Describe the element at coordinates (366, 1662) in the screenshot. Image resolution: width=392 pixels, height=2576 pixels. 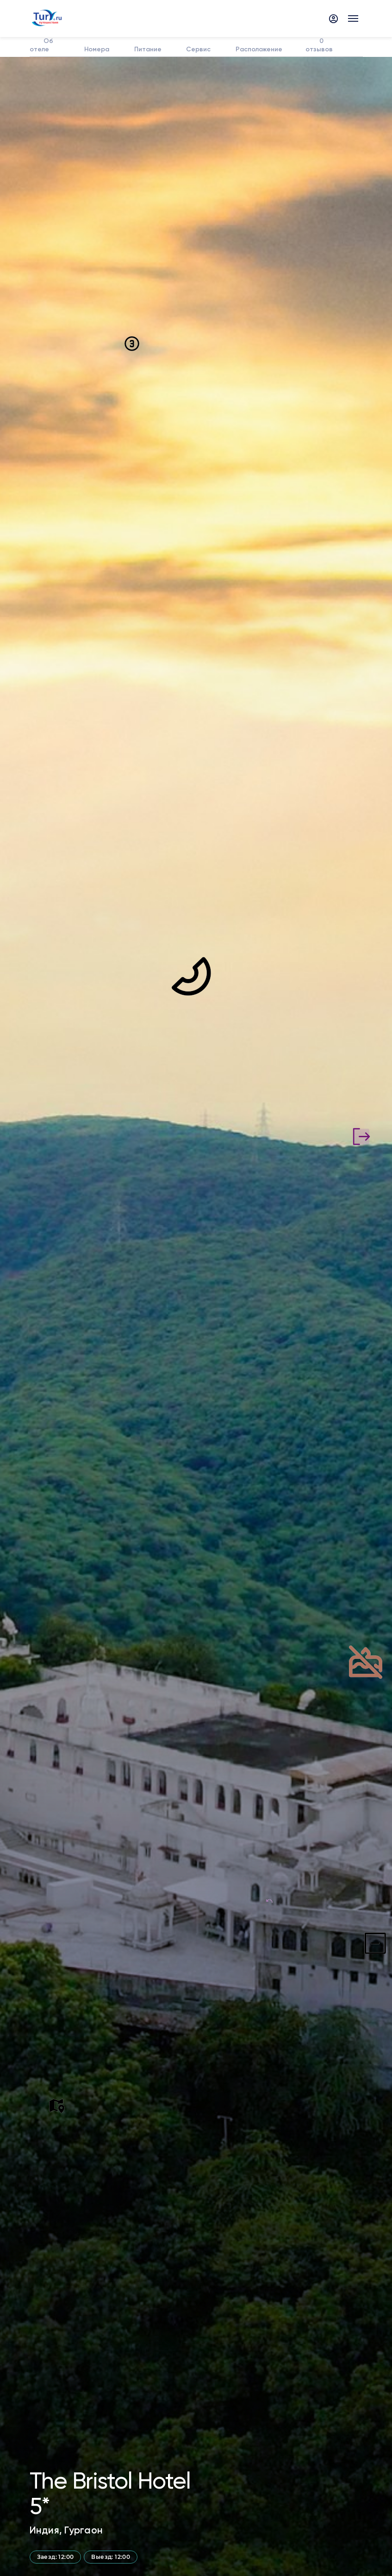
I see `no cake or desserts allowed` at that location.